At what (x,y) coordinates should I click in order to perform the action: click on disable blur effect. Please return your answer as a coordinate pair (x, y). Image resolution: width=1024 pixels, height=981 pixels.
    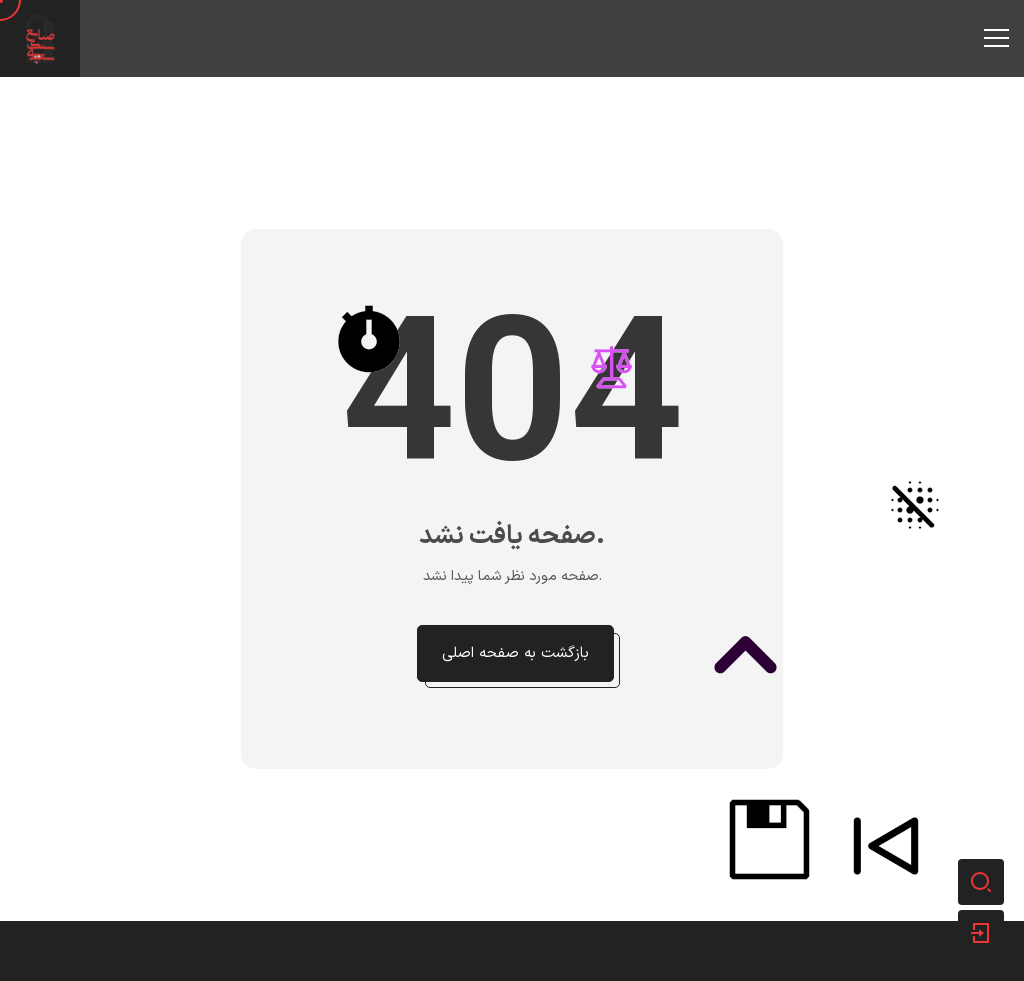
    Looking at the image, I should click on (915, 505).